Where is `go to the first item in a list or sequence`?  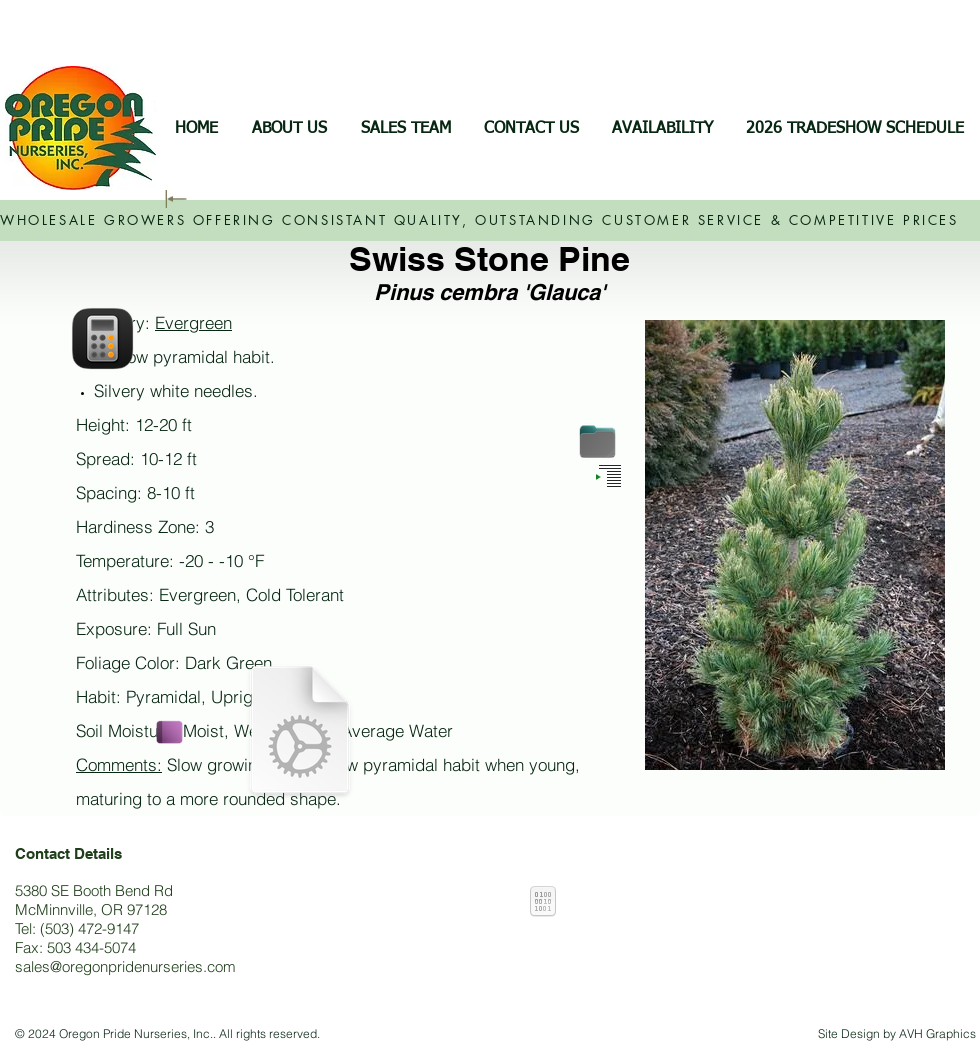 go to the first item in a list or sequence is located at coordinates (176, 199).